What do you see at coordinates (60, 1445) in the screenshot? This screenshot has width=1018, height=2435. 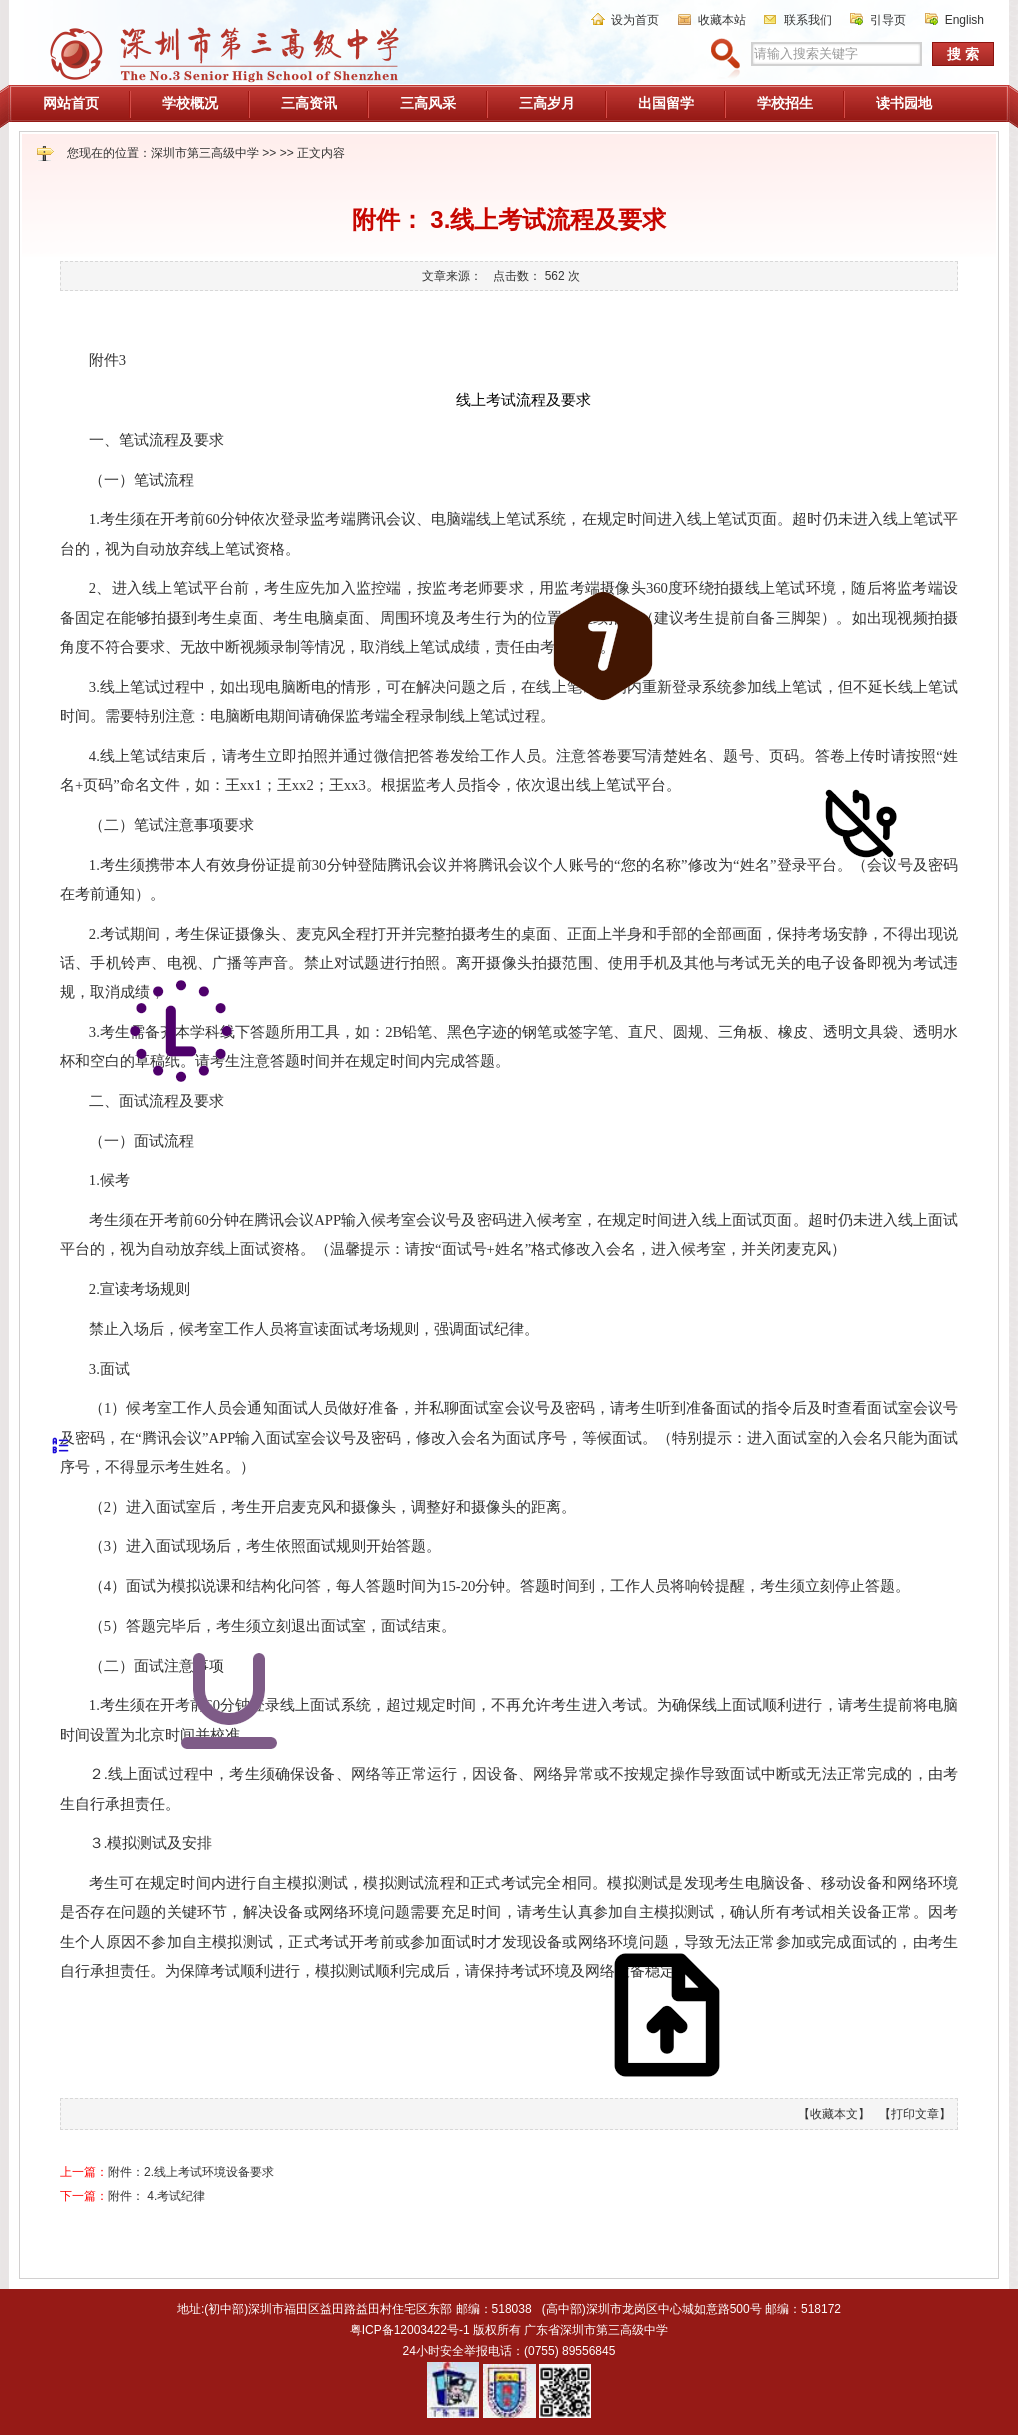 I see `toggle alphabetical list view` at bounding box center [60, 1445].